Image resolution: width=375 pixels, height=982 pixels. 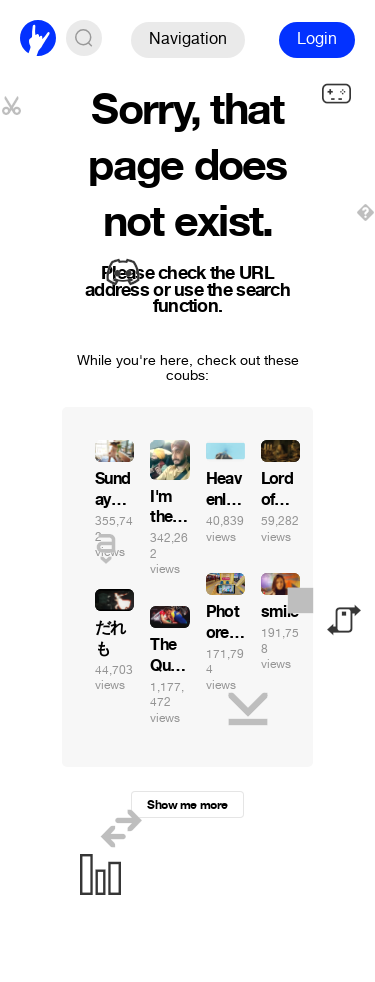 I want to click on insert text at cursor position, so click(x=106, y=549).